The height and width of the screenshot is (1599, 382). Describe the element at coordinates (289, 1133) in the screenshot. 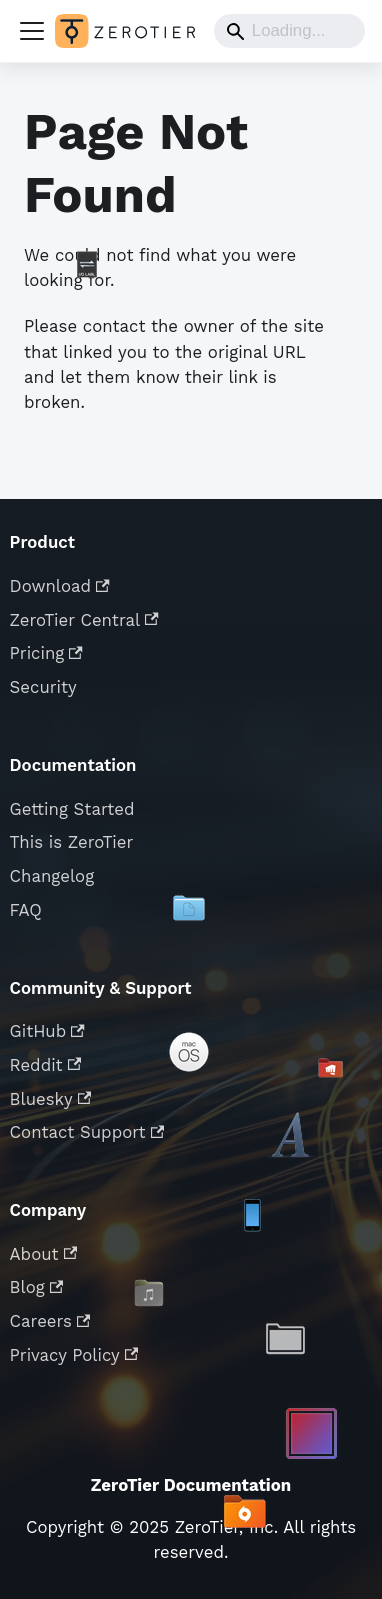

I see `access font settings and typography preferences` at that location.